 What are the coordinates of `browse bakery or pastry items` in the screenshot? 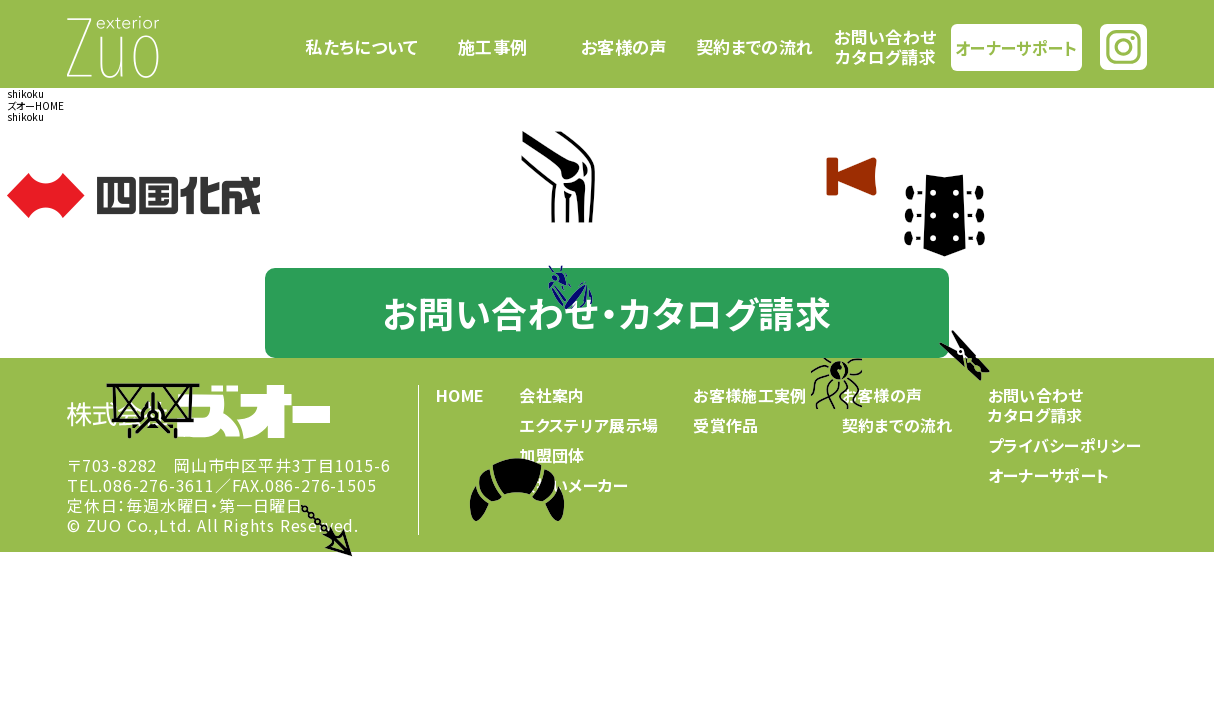 It's located at (517, 490).